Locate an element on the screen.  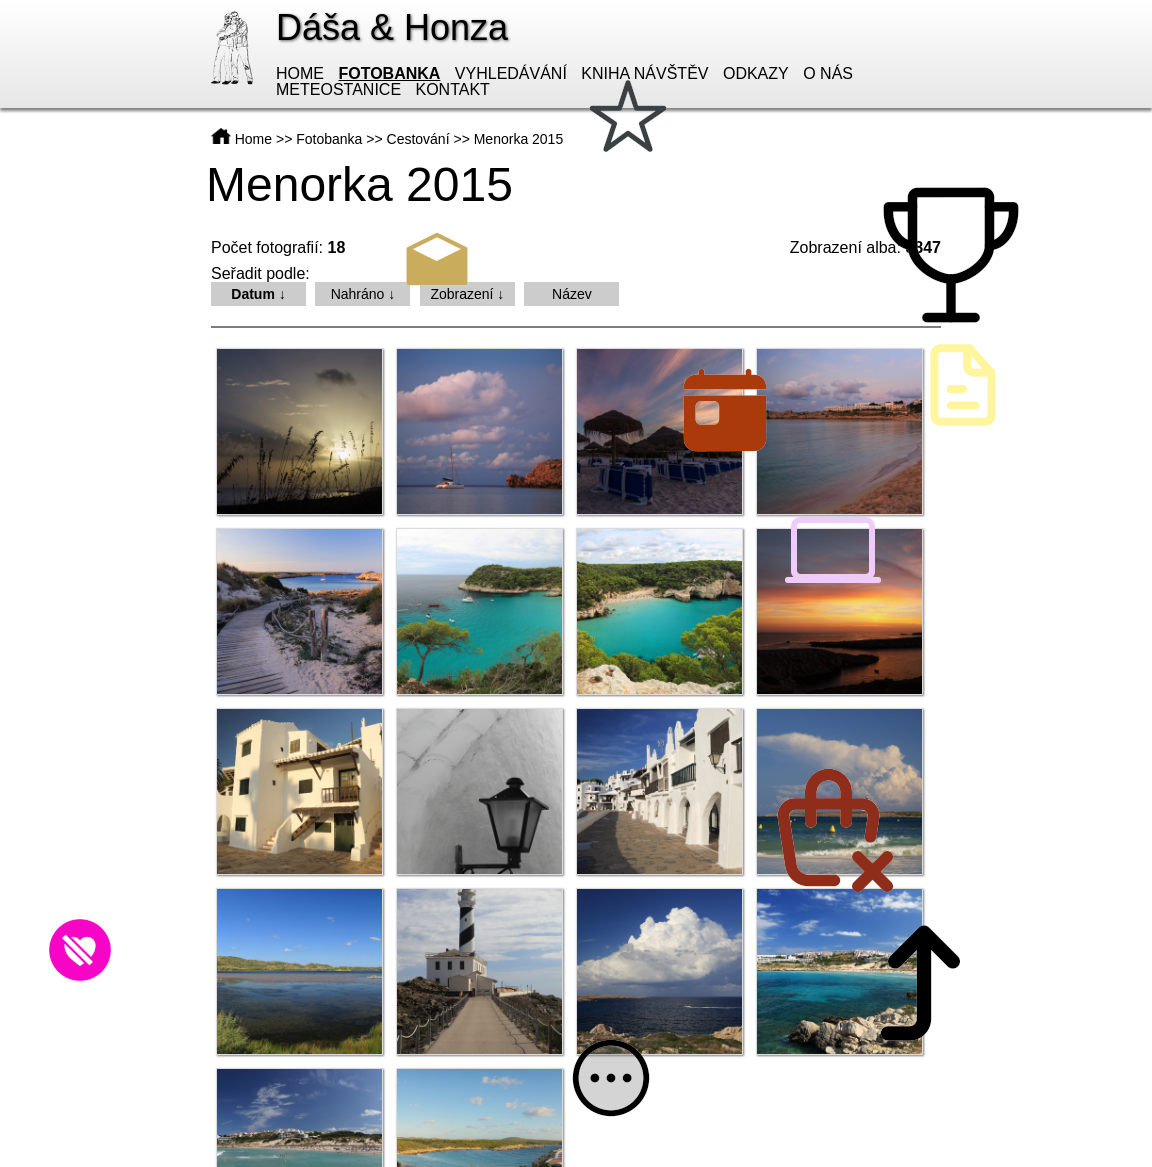
add to favorites is located at coordinates (628, 116).